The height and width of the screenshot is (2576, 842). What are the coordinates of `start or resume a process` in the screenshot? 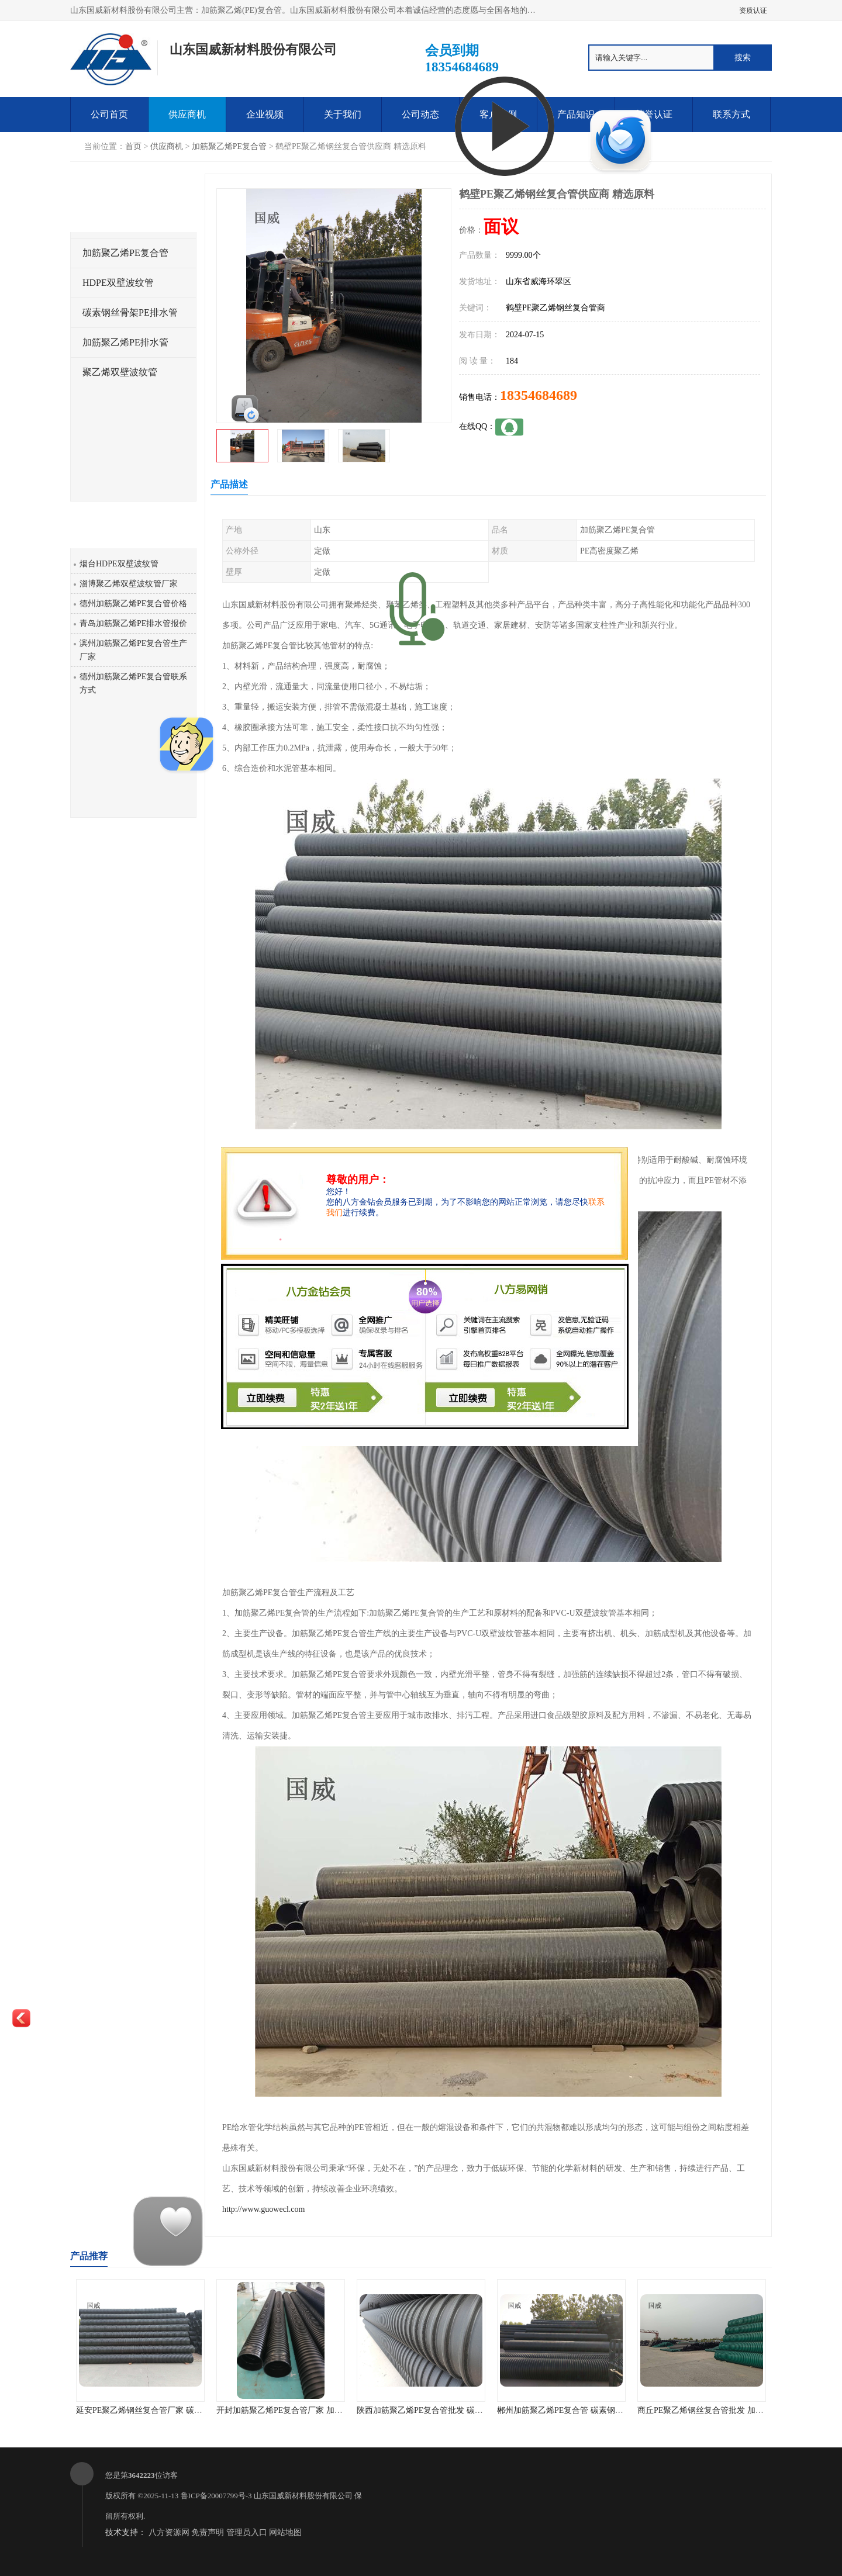 It's located at (505, 126).